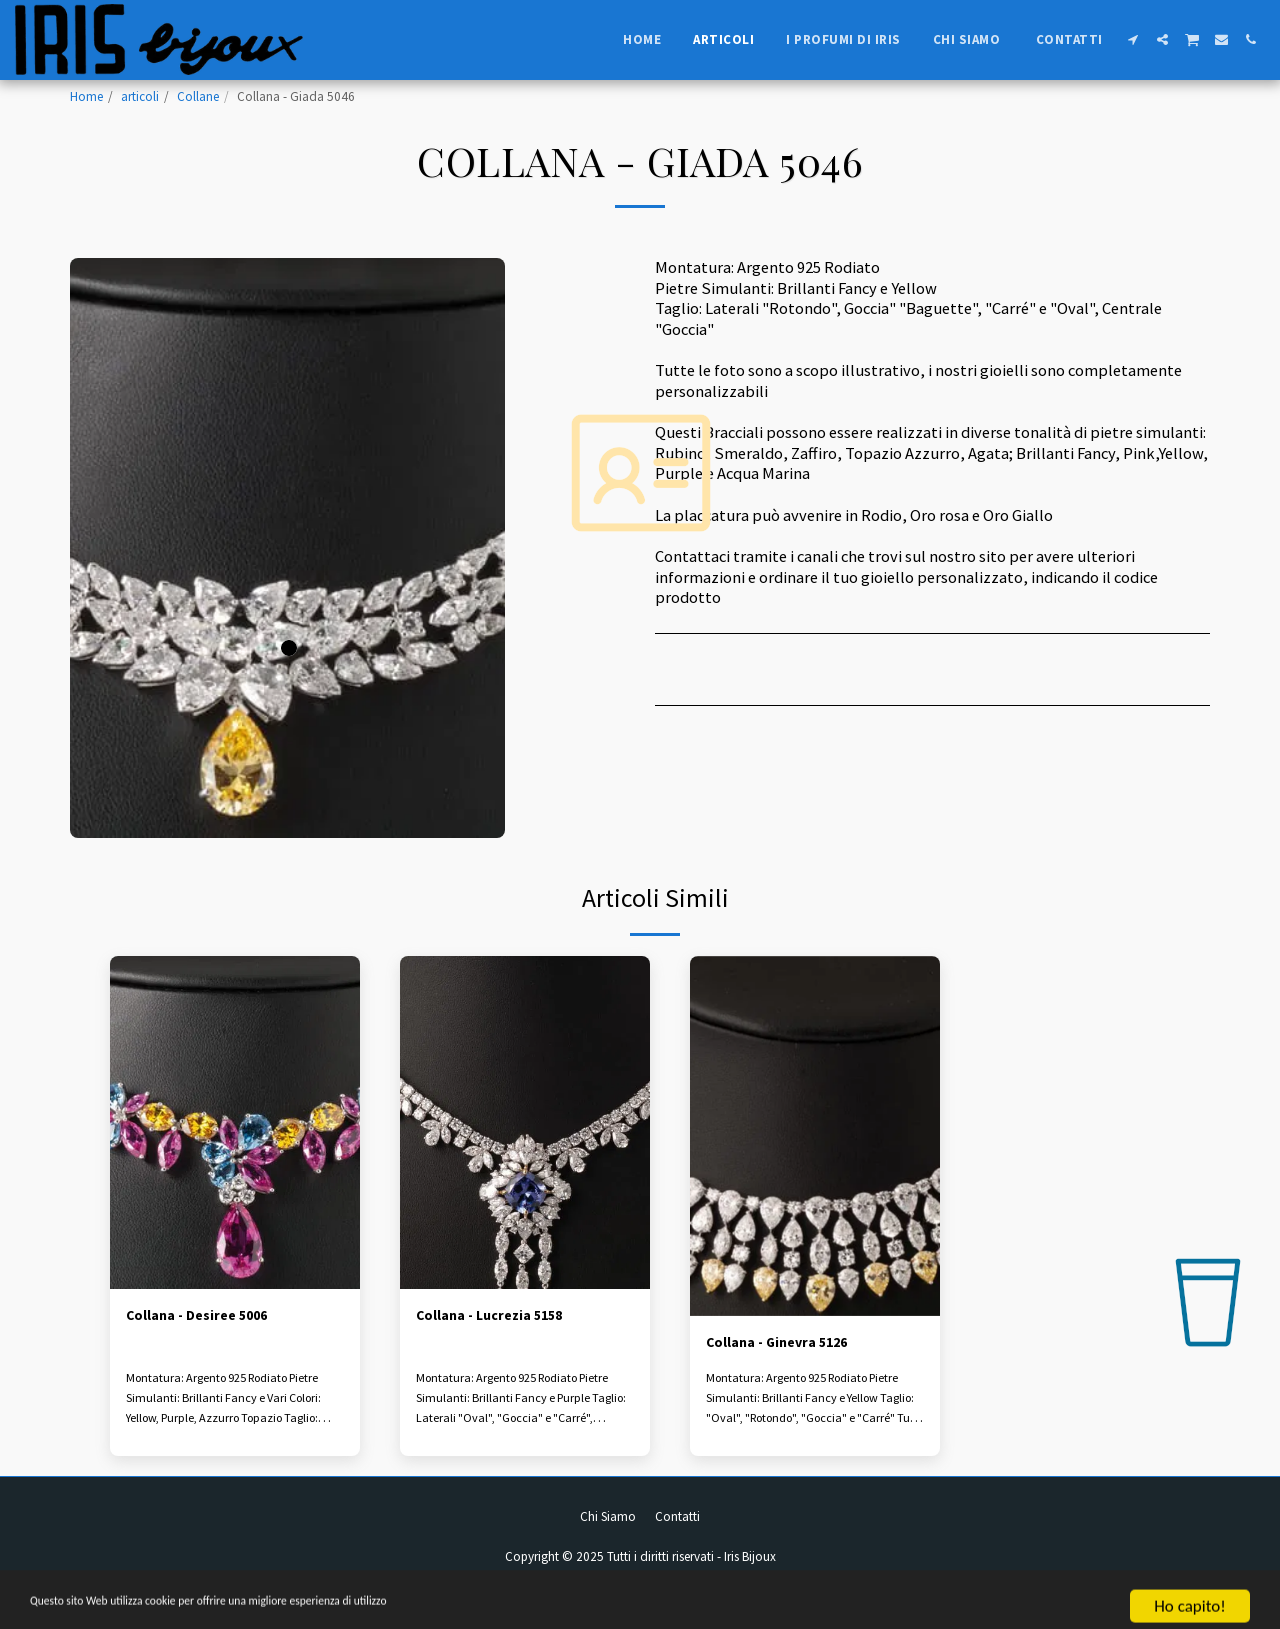  Describe the element at coordinates (289, 648) in the screenshot. I see `indicates an unread notification or message` at that location.